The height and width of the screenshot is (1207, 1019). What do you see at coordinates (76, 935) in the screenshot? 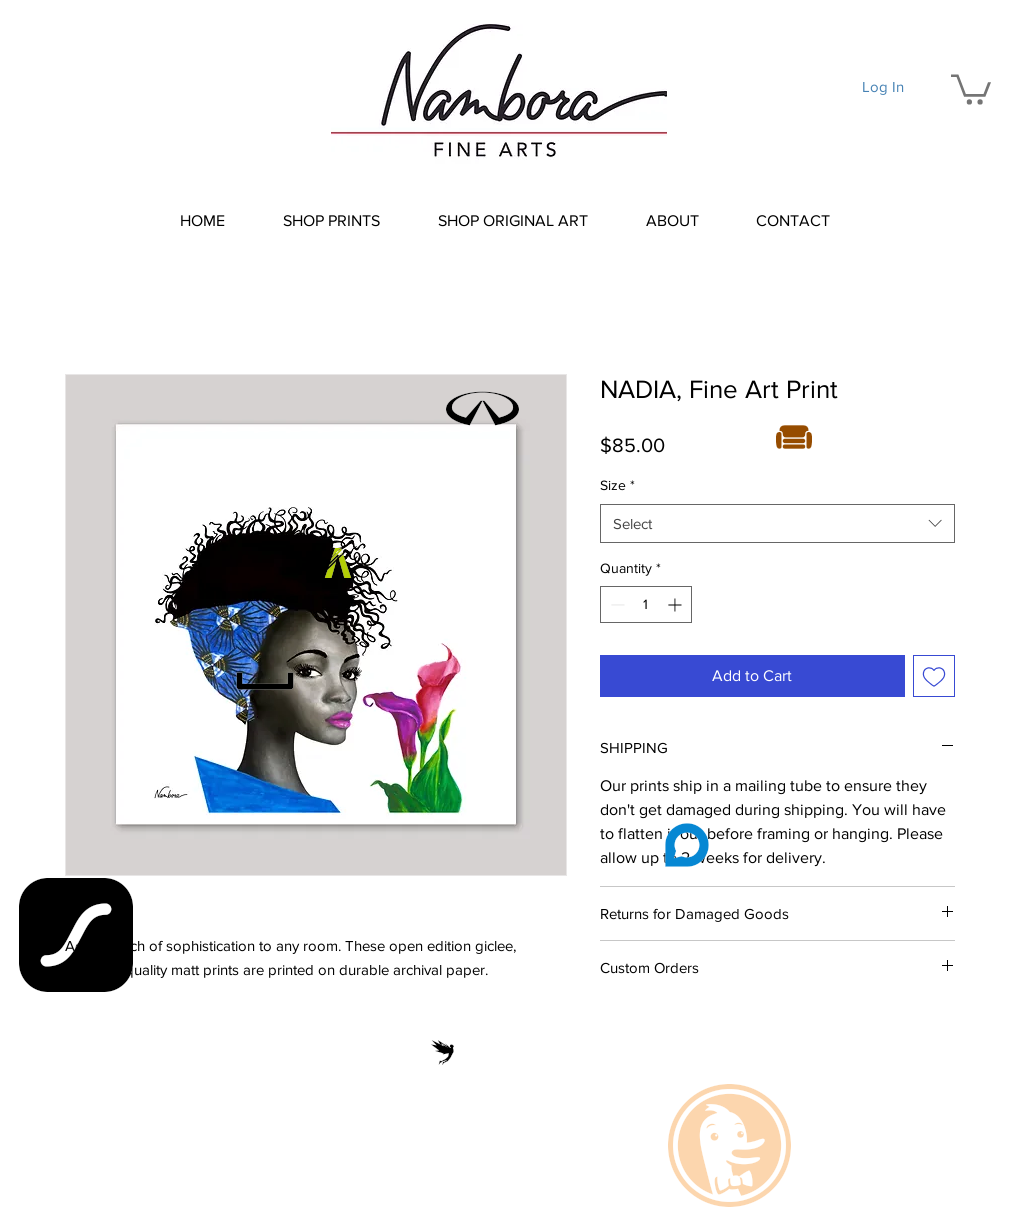
I see `open lottiefiles app` at bounding box center [76, 935].